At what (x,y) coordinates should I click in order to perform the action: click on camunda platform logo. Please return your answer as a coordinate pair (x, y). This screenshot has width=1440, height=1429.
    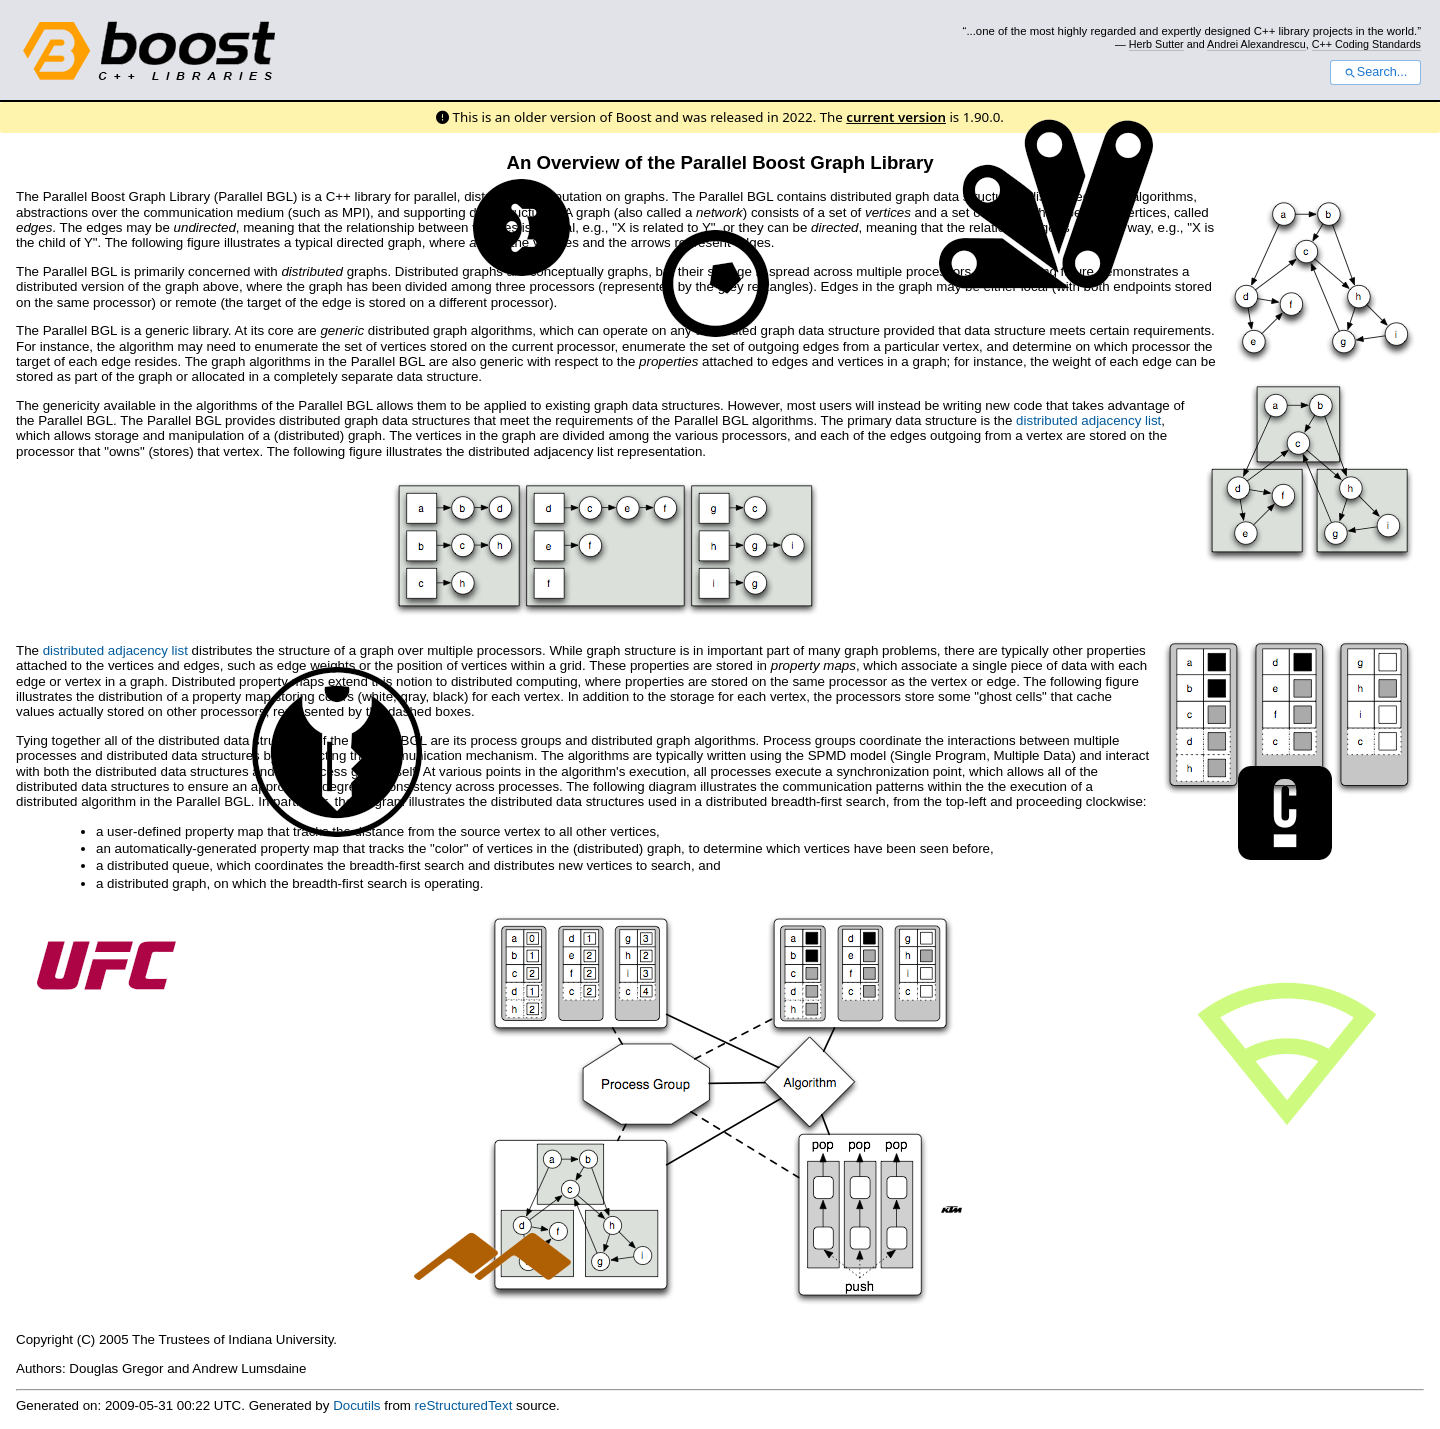
    Looking at the image, I should click on (1285, 813).